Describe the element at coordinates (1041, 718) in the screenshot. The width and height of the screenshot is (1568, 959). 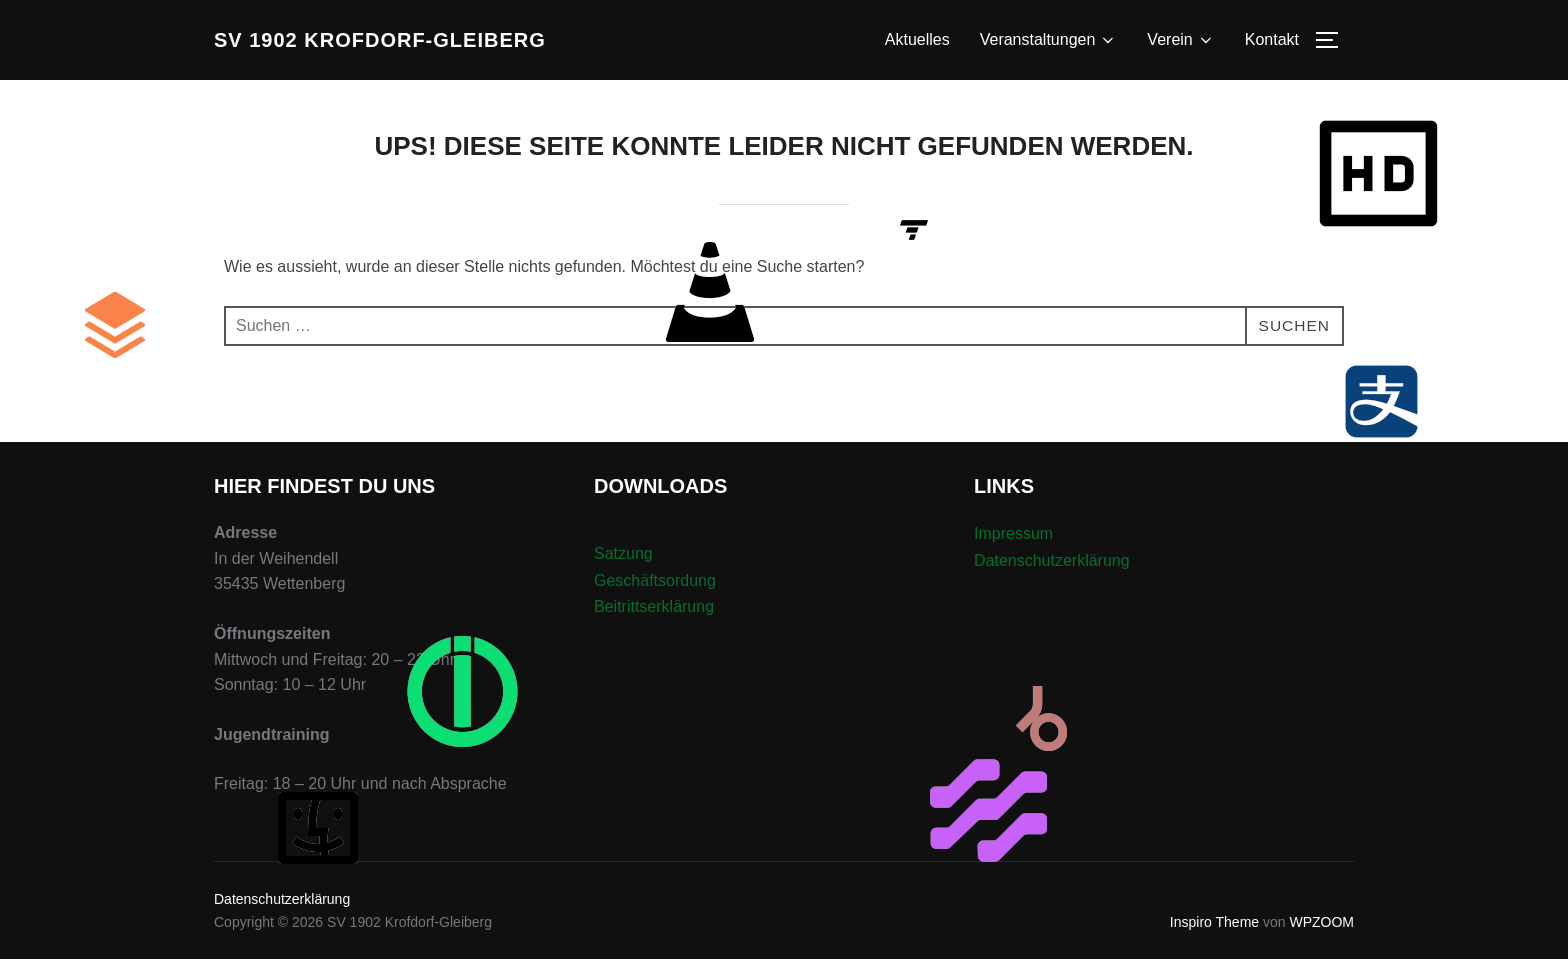
I see `open the Beatport app or website` at that location.